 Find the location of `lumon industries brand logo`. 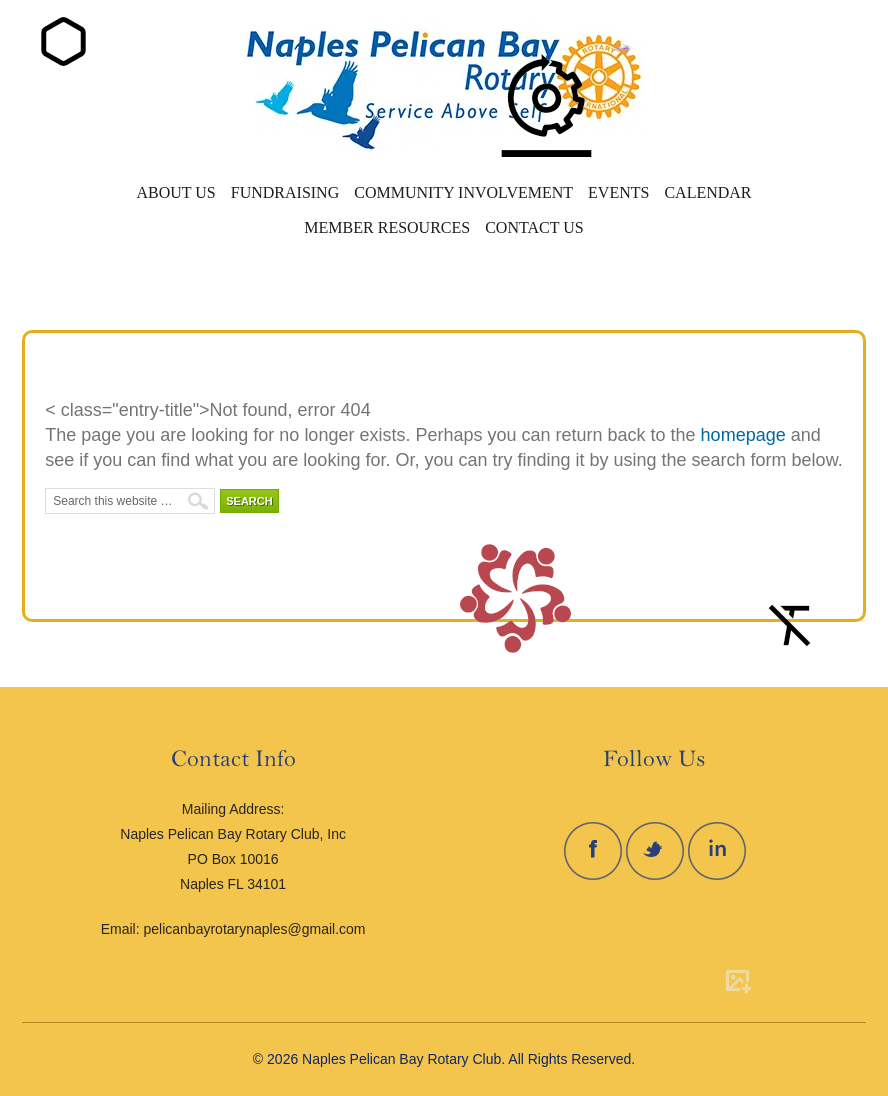

lumon industries brand logo is located at coordinates (622, 48).